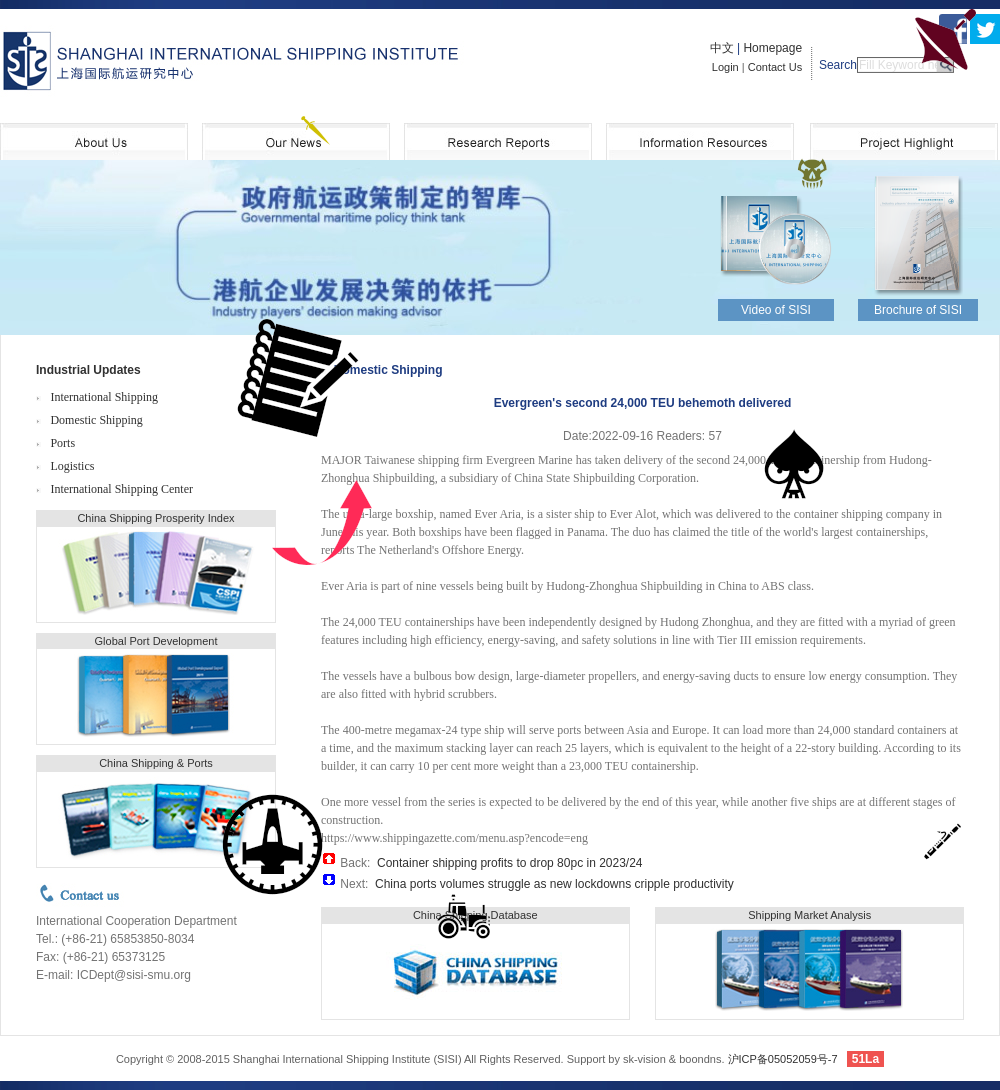  I want to click on select bassoon instrument, so click(942, 841).